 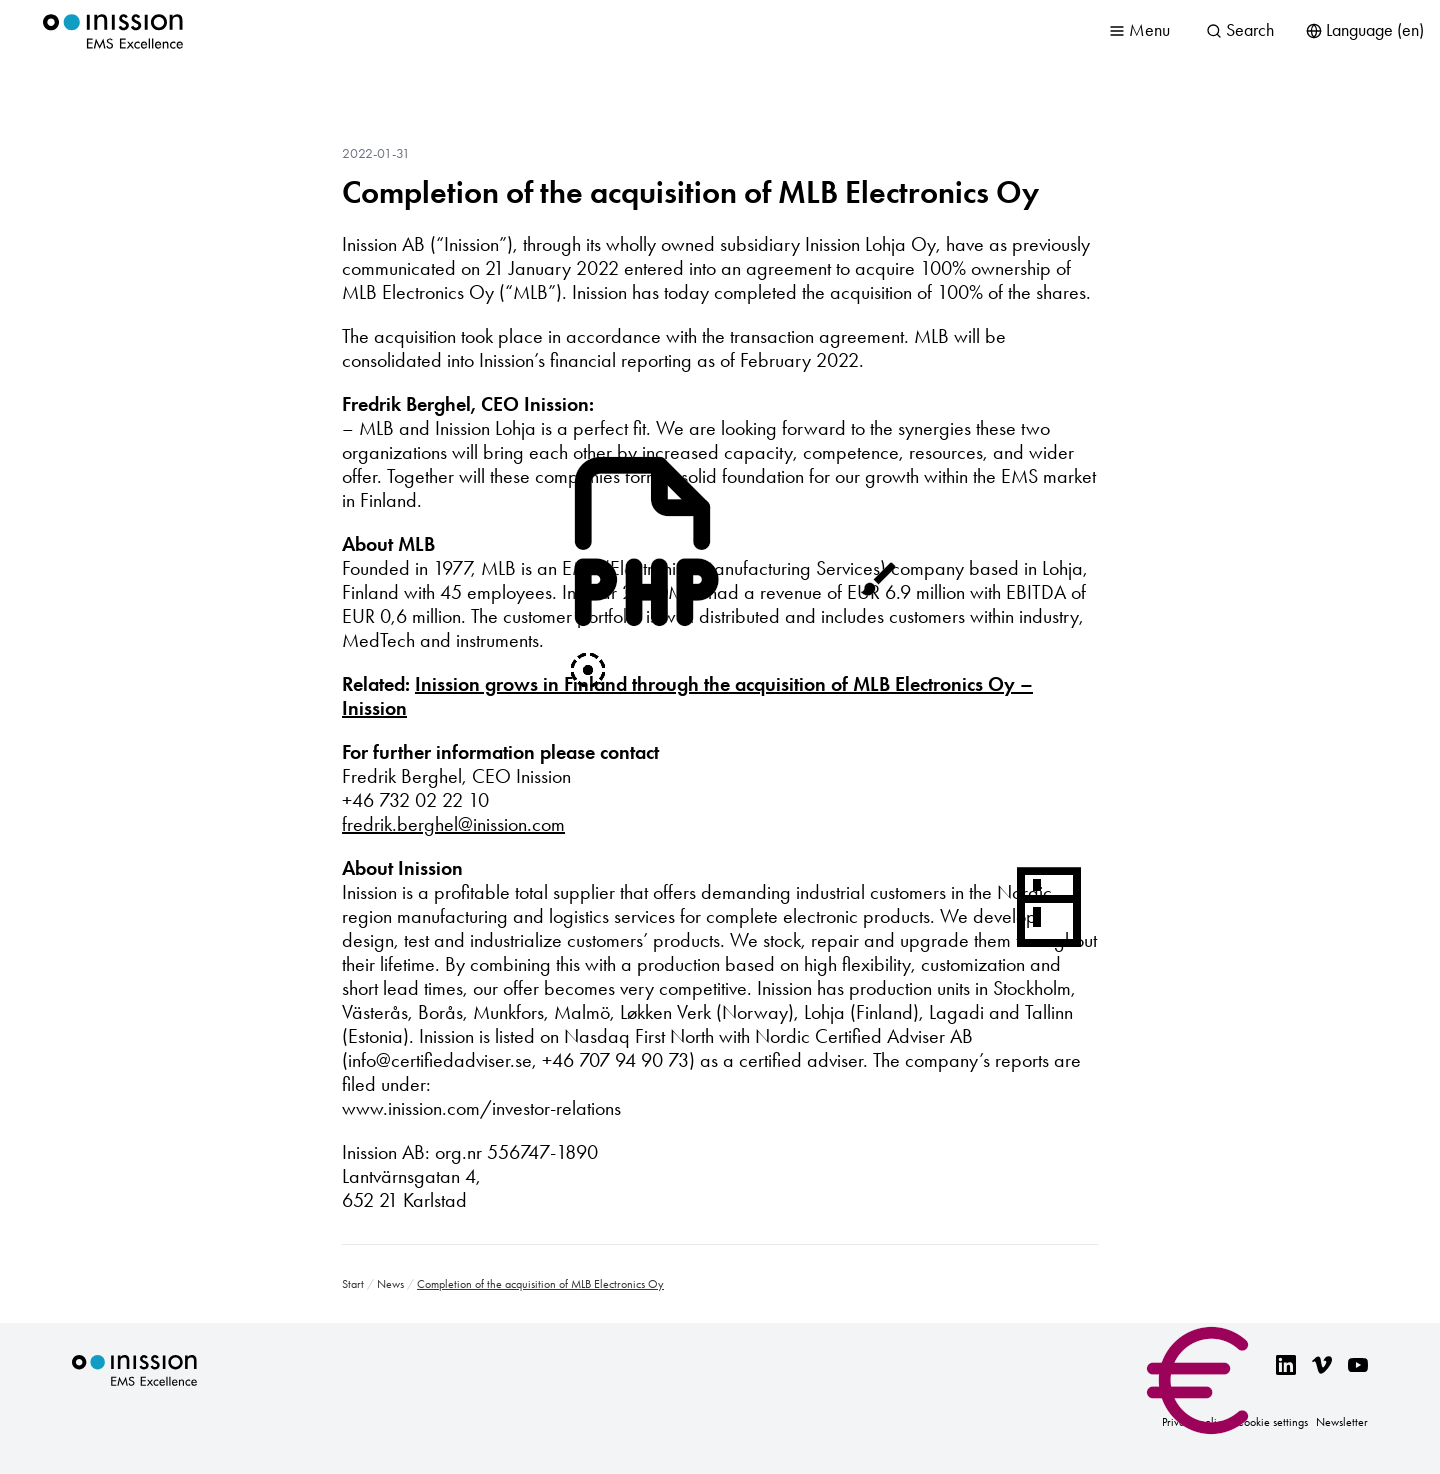 I want to click on access drawing or painting tools, so click(x=879, y=579).